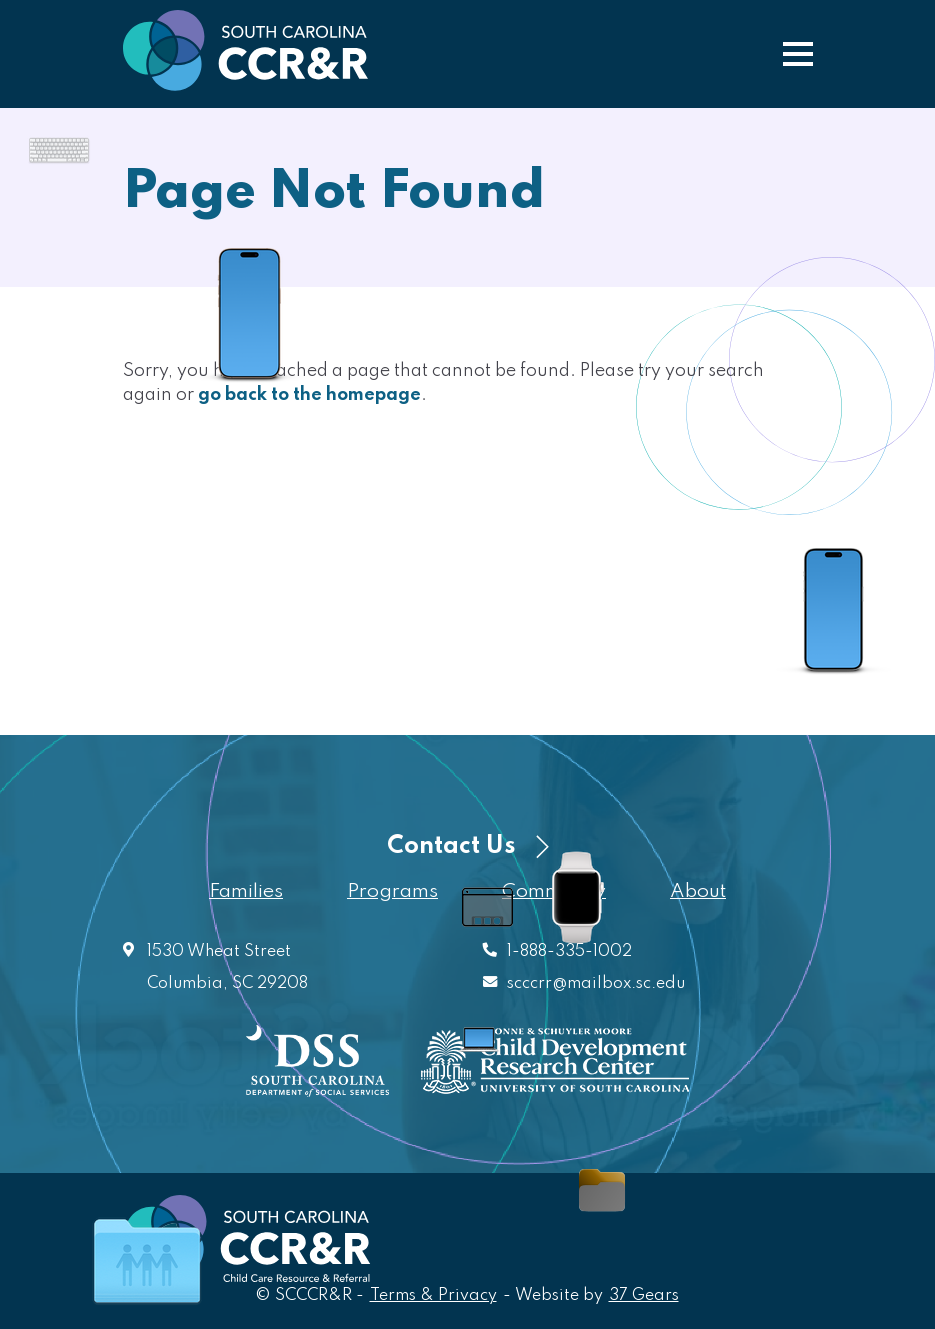 Image resolution: width=935 pixels, height=1329 pixels. Describe the element at coordinates (576, 897) in the screenshot. I see `apple watch series 2 device icon` at that location.